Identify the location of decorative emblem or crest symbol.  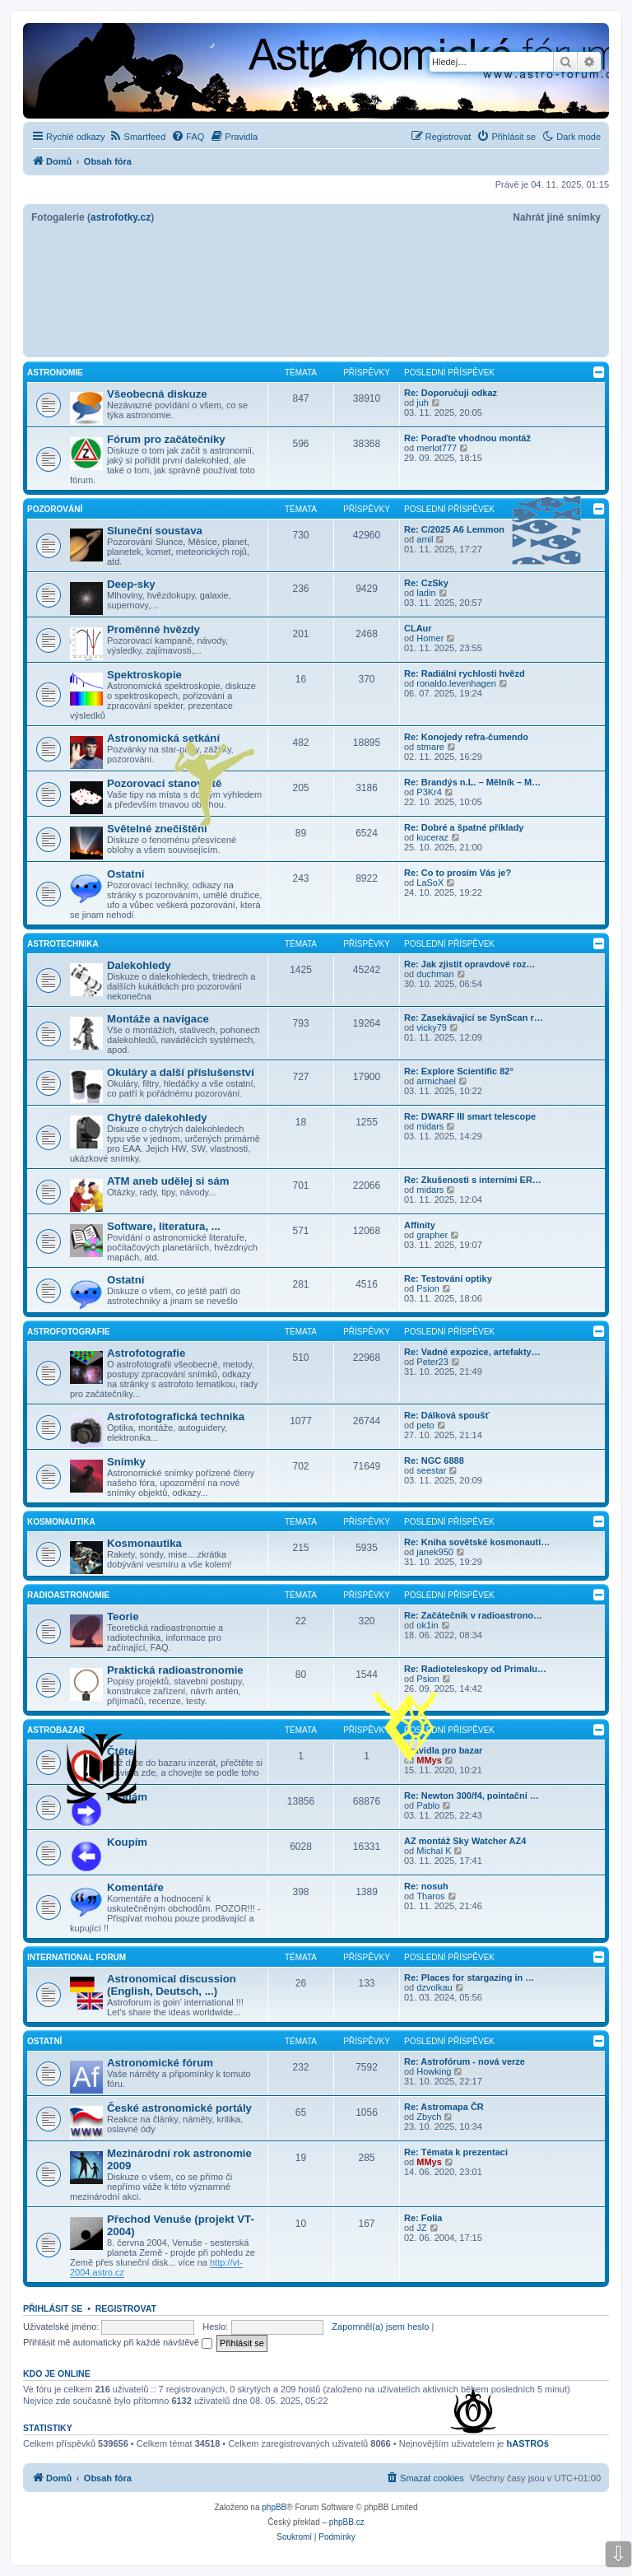
(473, 2411).